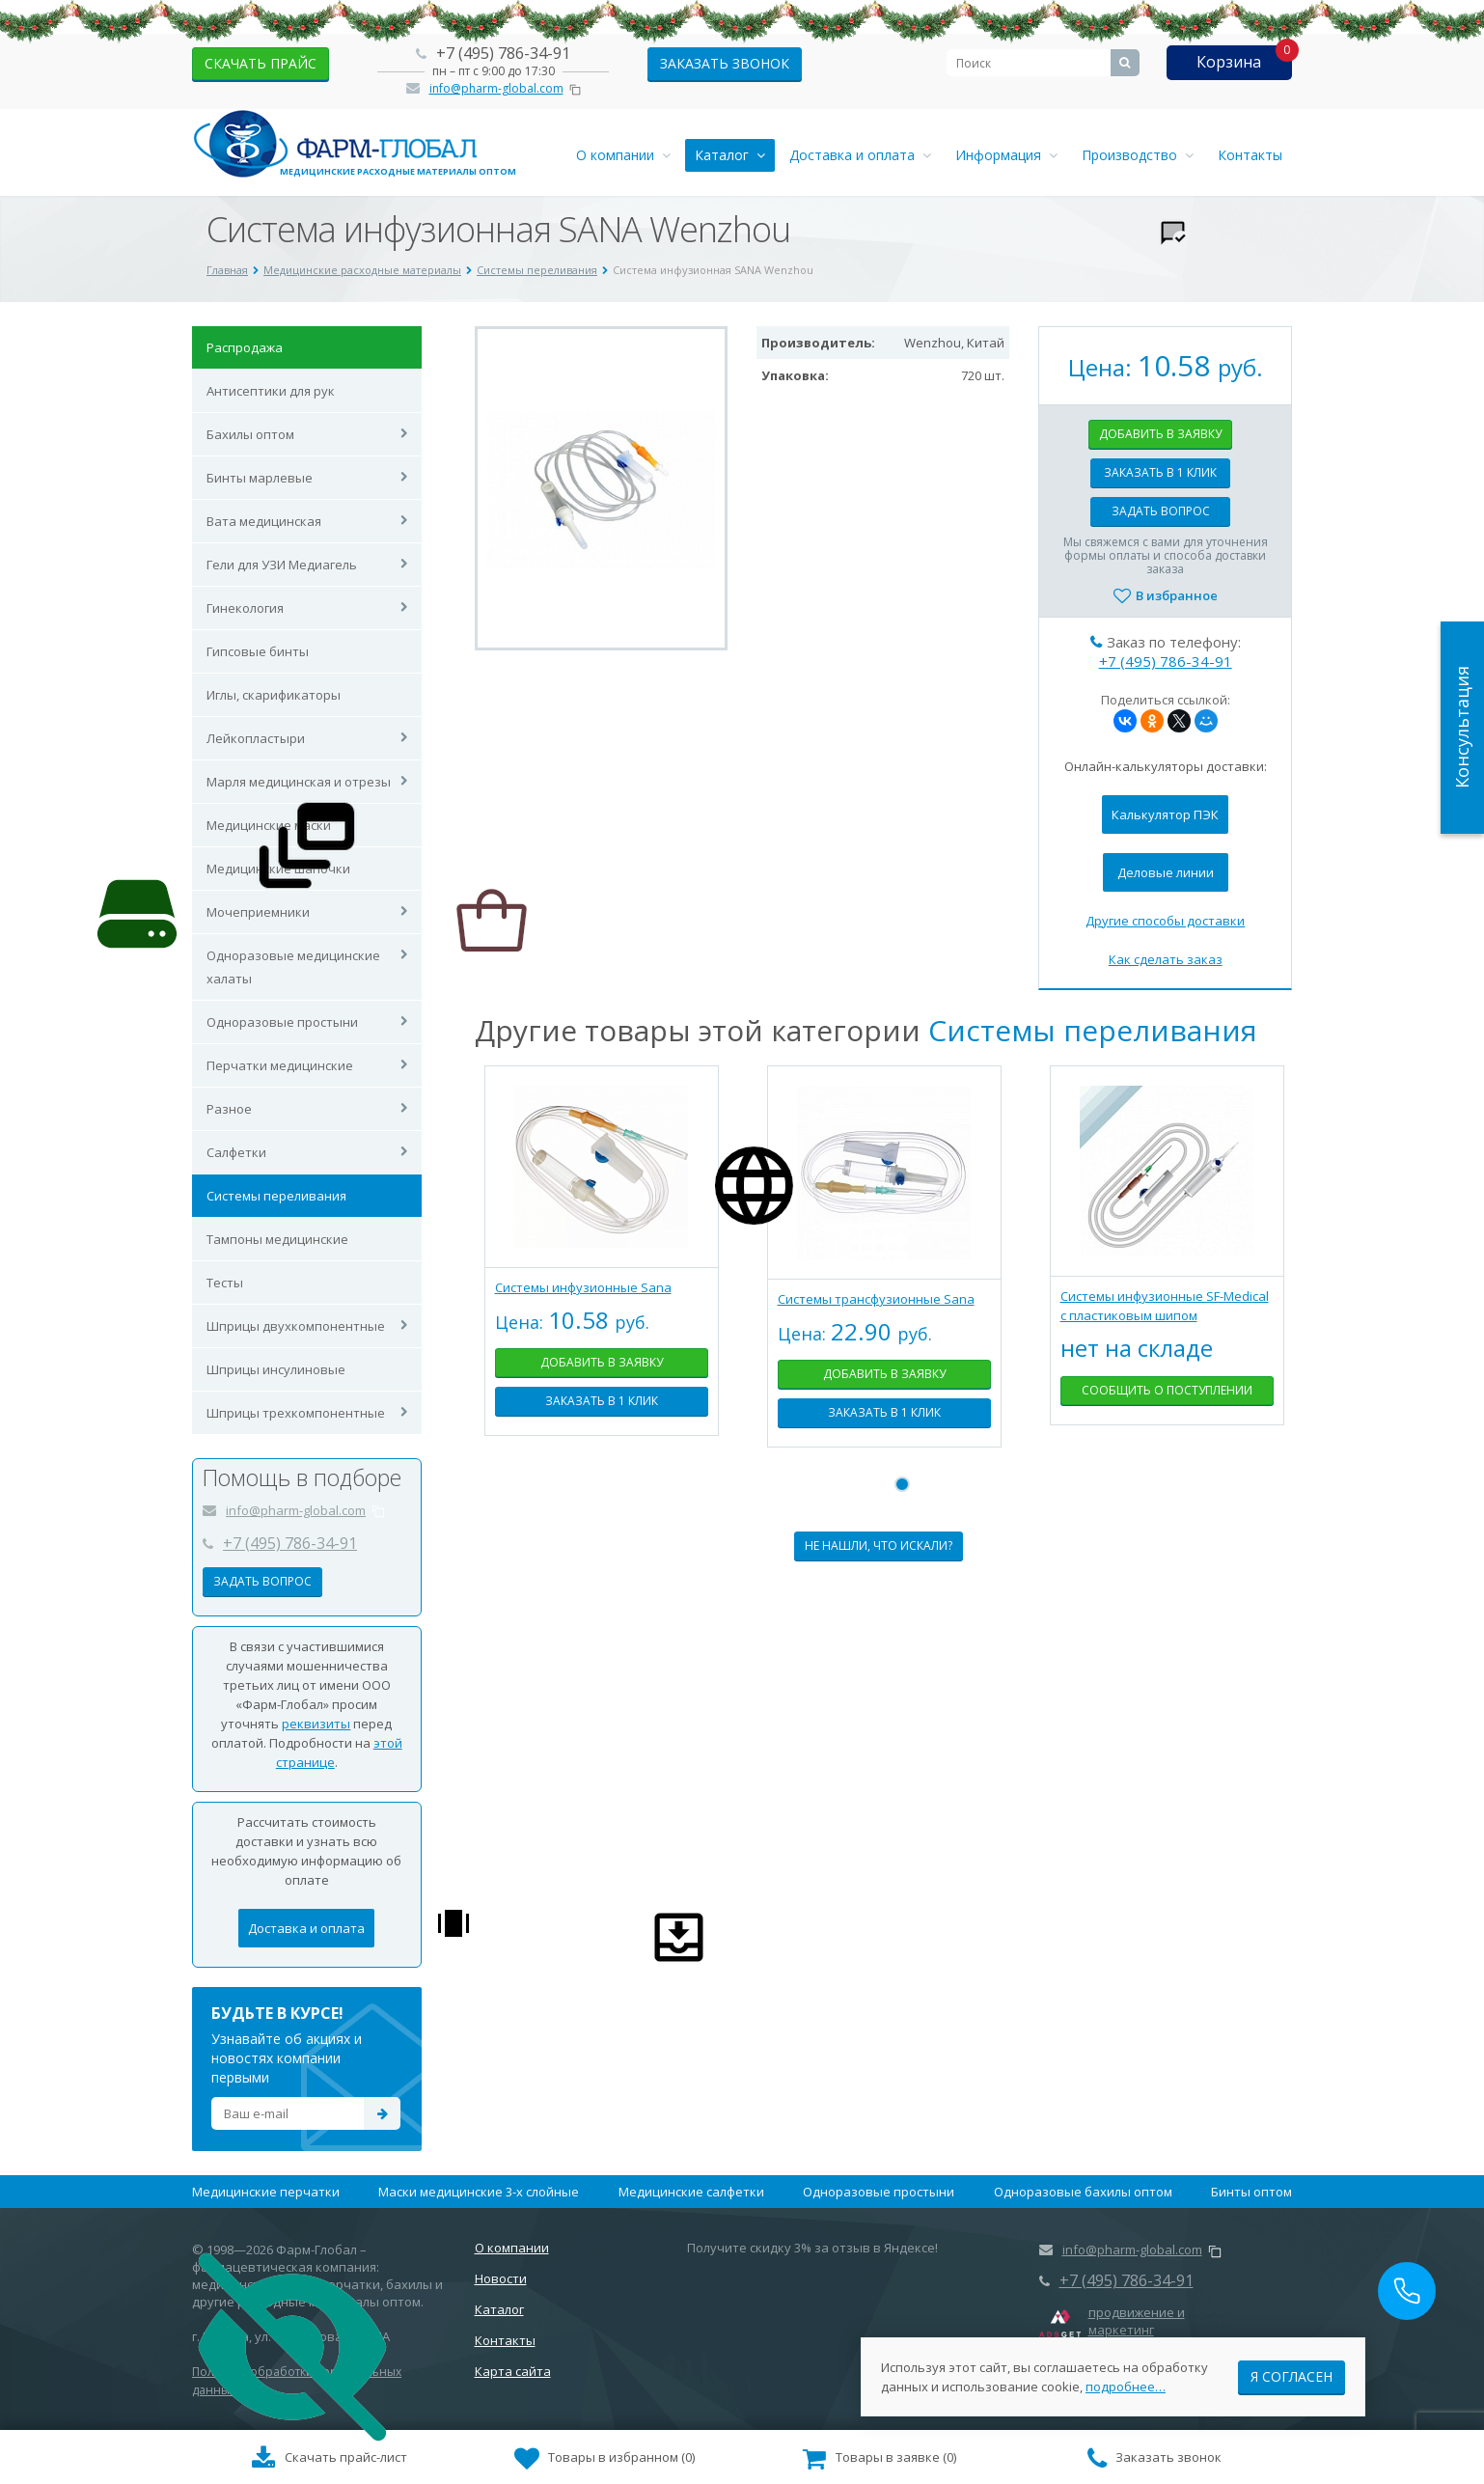 The height and width of the screenshot is (2484, 1484). What do you see at coordinates (1172, 233) in the screenshot?
I see `mark a conversation as read` at bounding box center [1172, 233].